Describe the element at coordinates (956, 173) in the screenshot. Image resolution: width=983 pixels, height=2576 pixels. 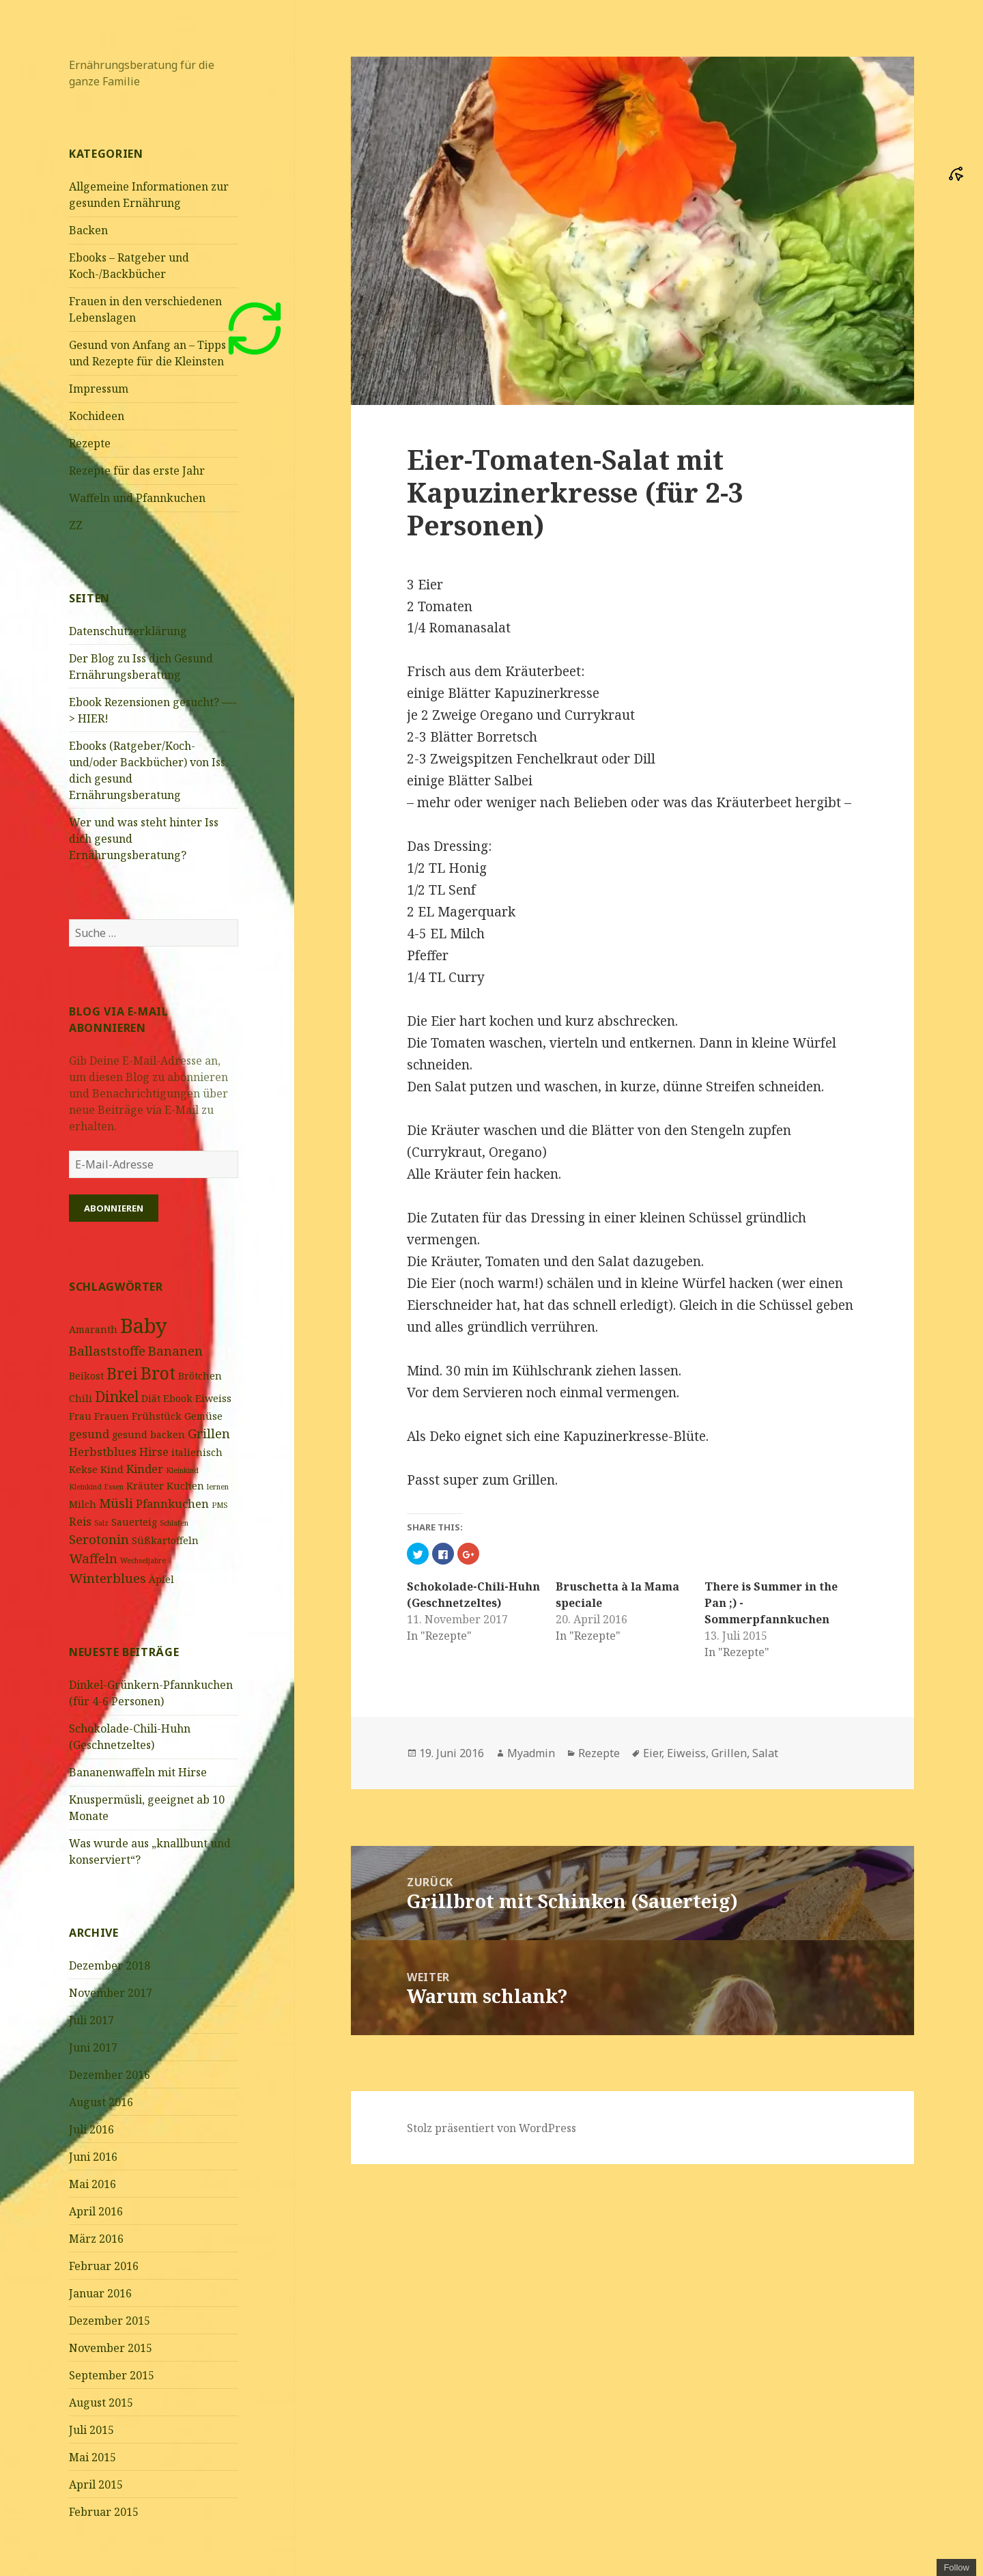
I see `edit or manipulate a vector path` at that location.